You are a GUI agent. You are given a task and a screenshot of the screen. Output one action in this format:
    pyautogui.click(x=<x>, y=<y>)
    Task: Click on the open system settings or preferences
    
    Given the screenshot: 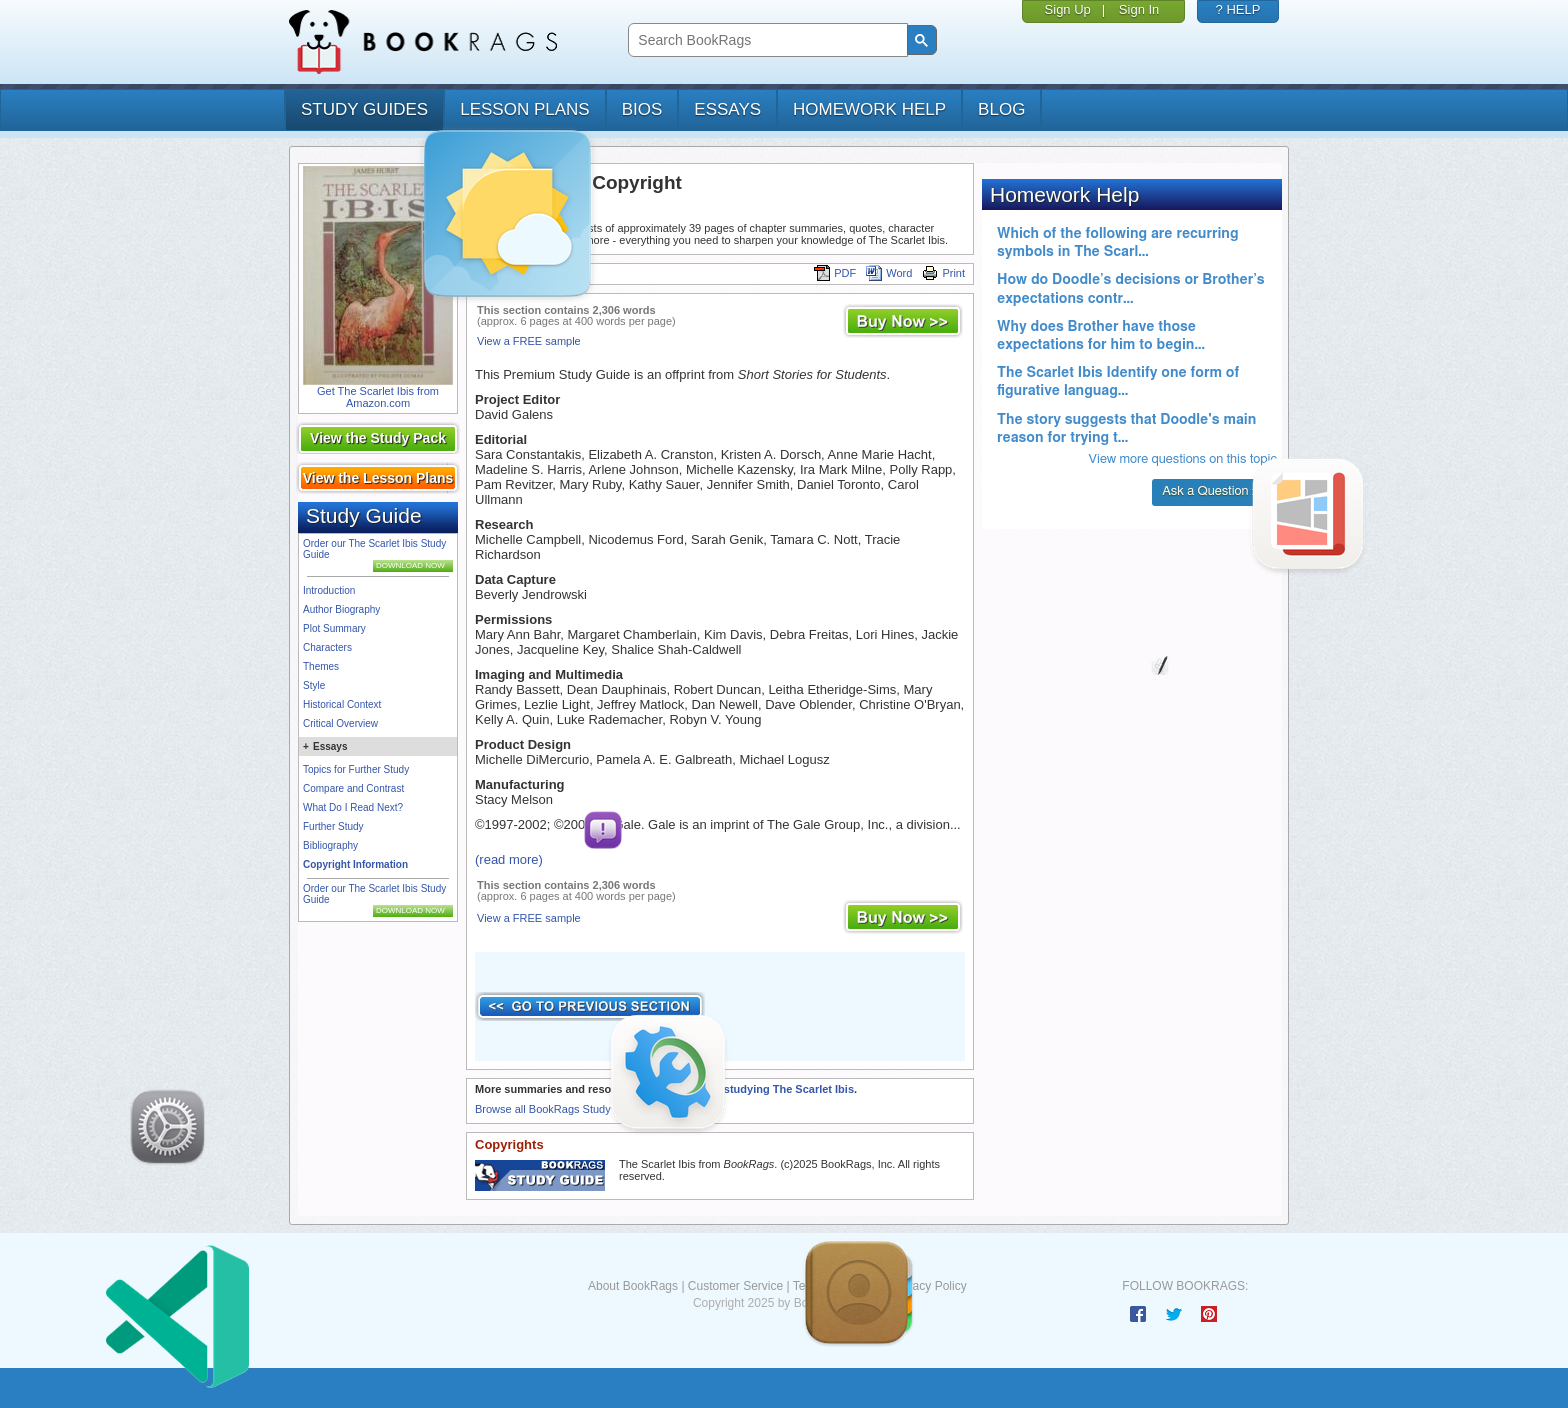 What is the action you would take?
    pyautogui.click(x=167, y=1126)
    